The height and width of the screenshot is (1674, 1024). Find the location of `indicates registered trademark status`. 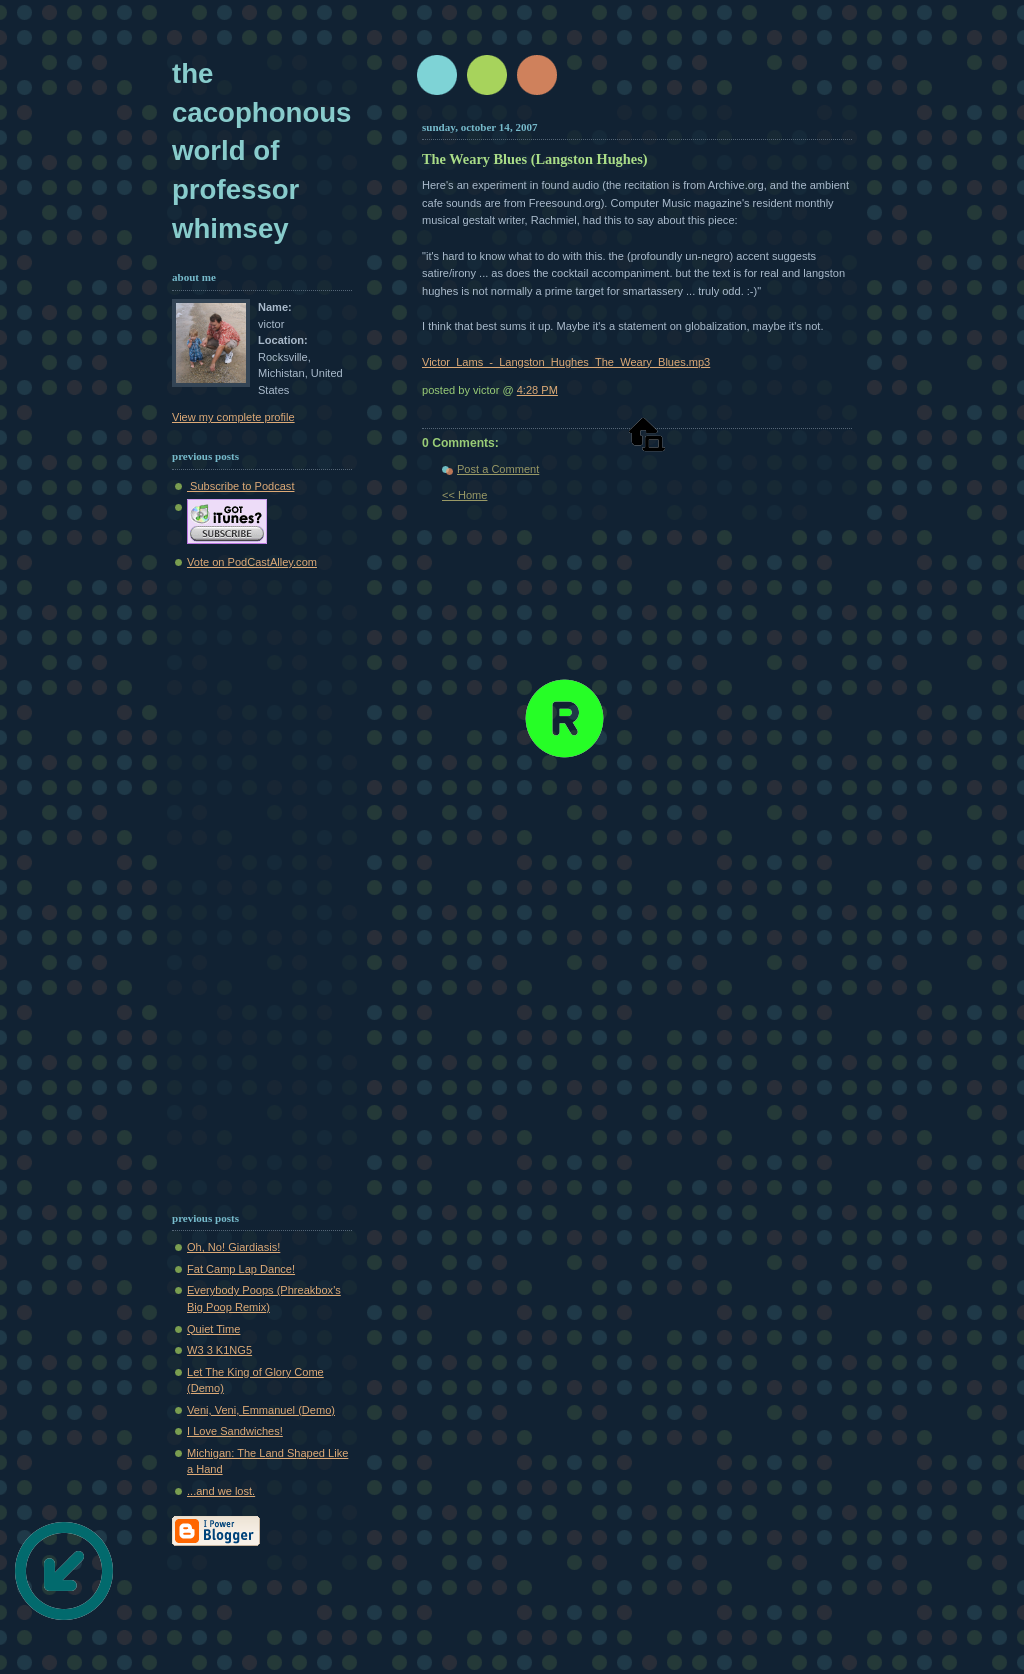

indicates registered trademark status is located at coordinates (564, 718).